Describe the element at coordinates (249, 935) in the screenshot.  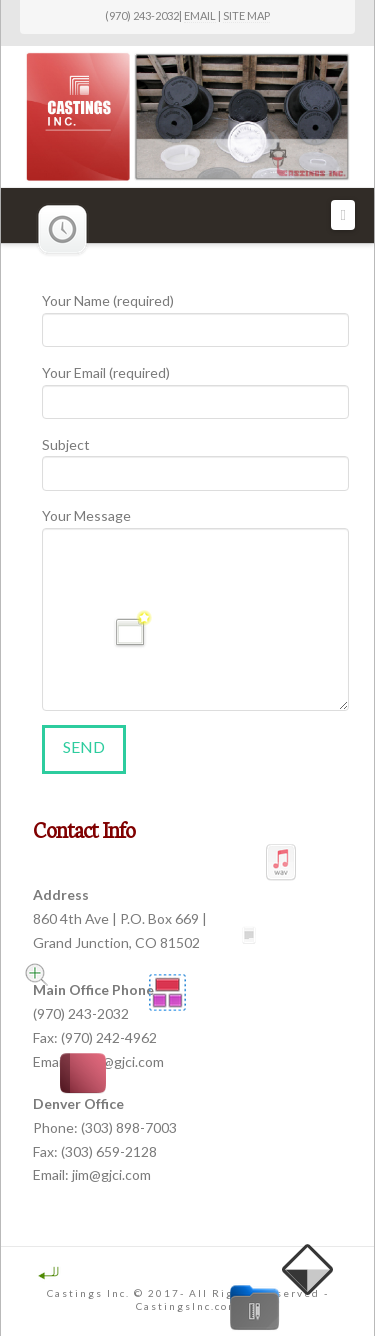
I see `indicates a file or folder contains documents` at that location.